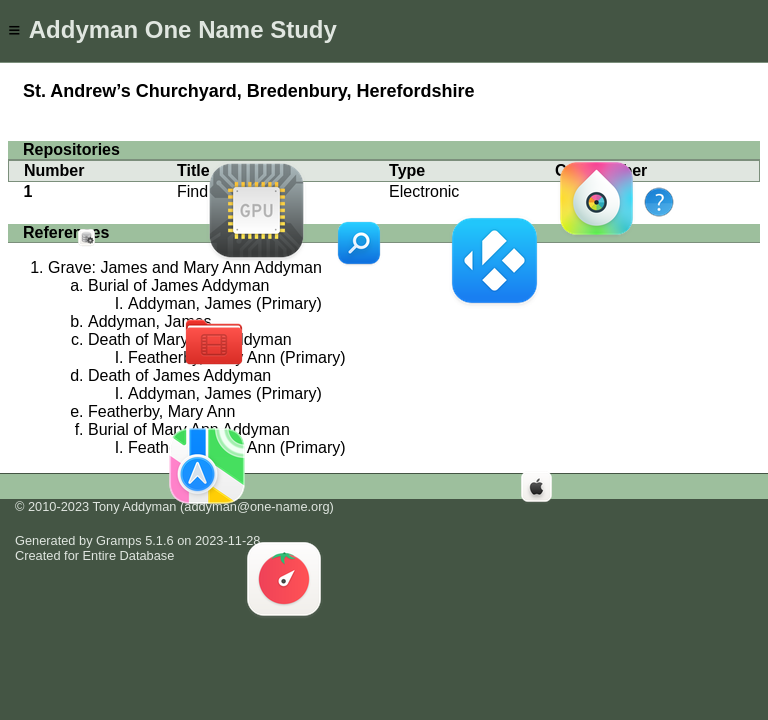 This screenshot has height=720, width=768. What do you see at coordinates (659, 202) in the screenshot?
I see `access help documentation or support` at bounding box center [659, 202].